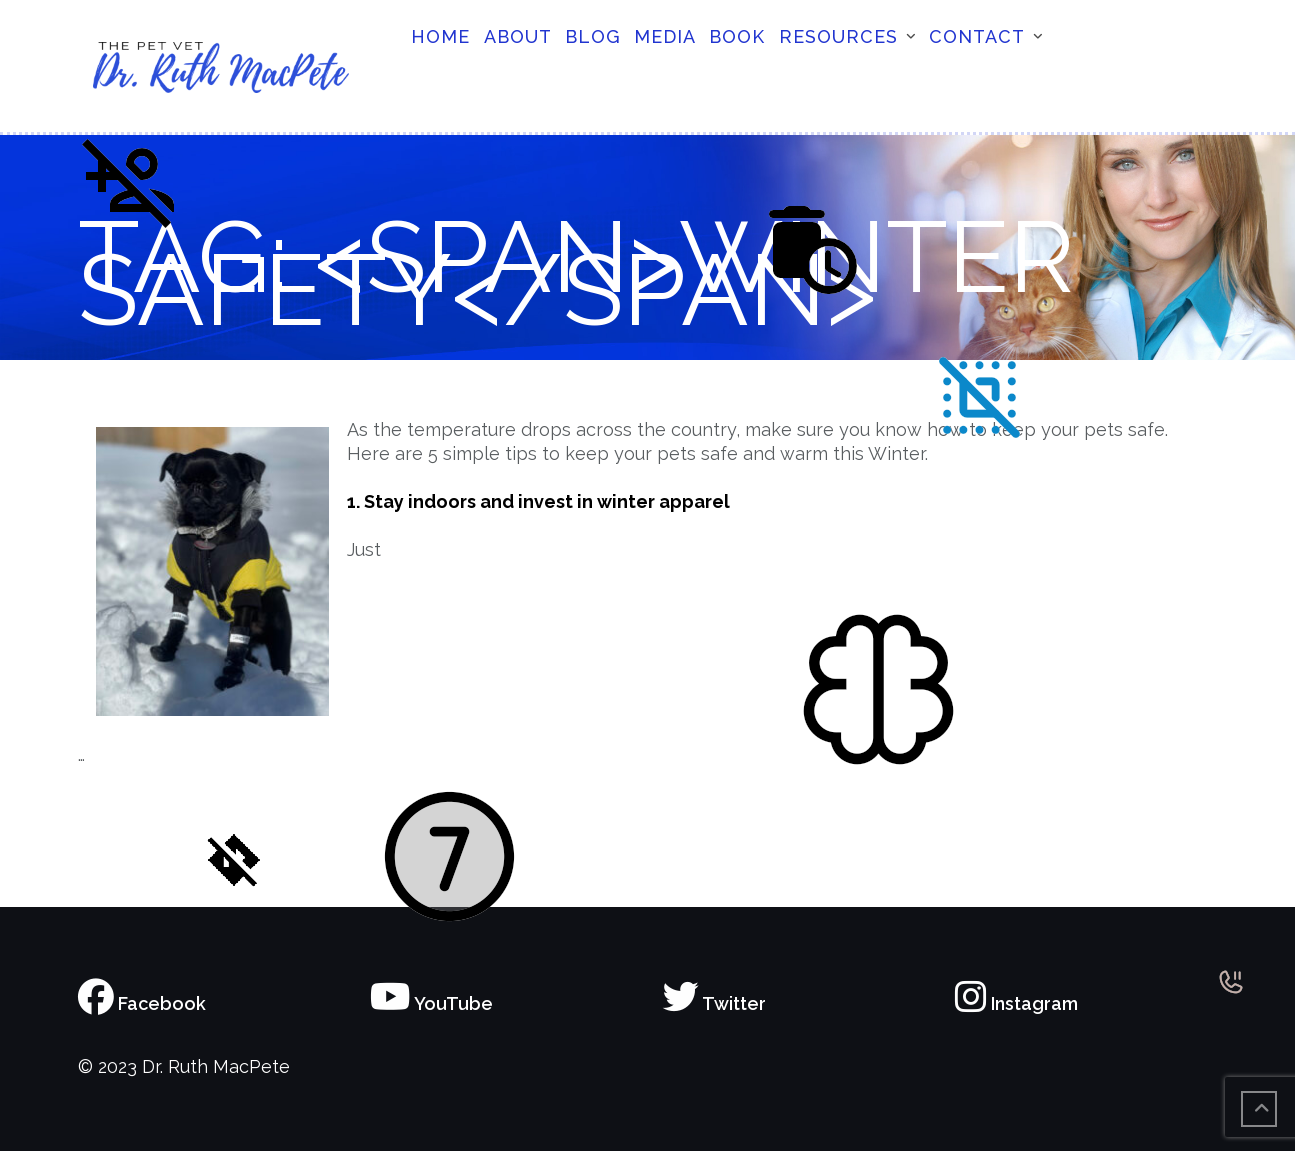 This screenshot has height=1151, width=1295. I want to click on indicates user cannot be added as a contact, so click(130, 180).